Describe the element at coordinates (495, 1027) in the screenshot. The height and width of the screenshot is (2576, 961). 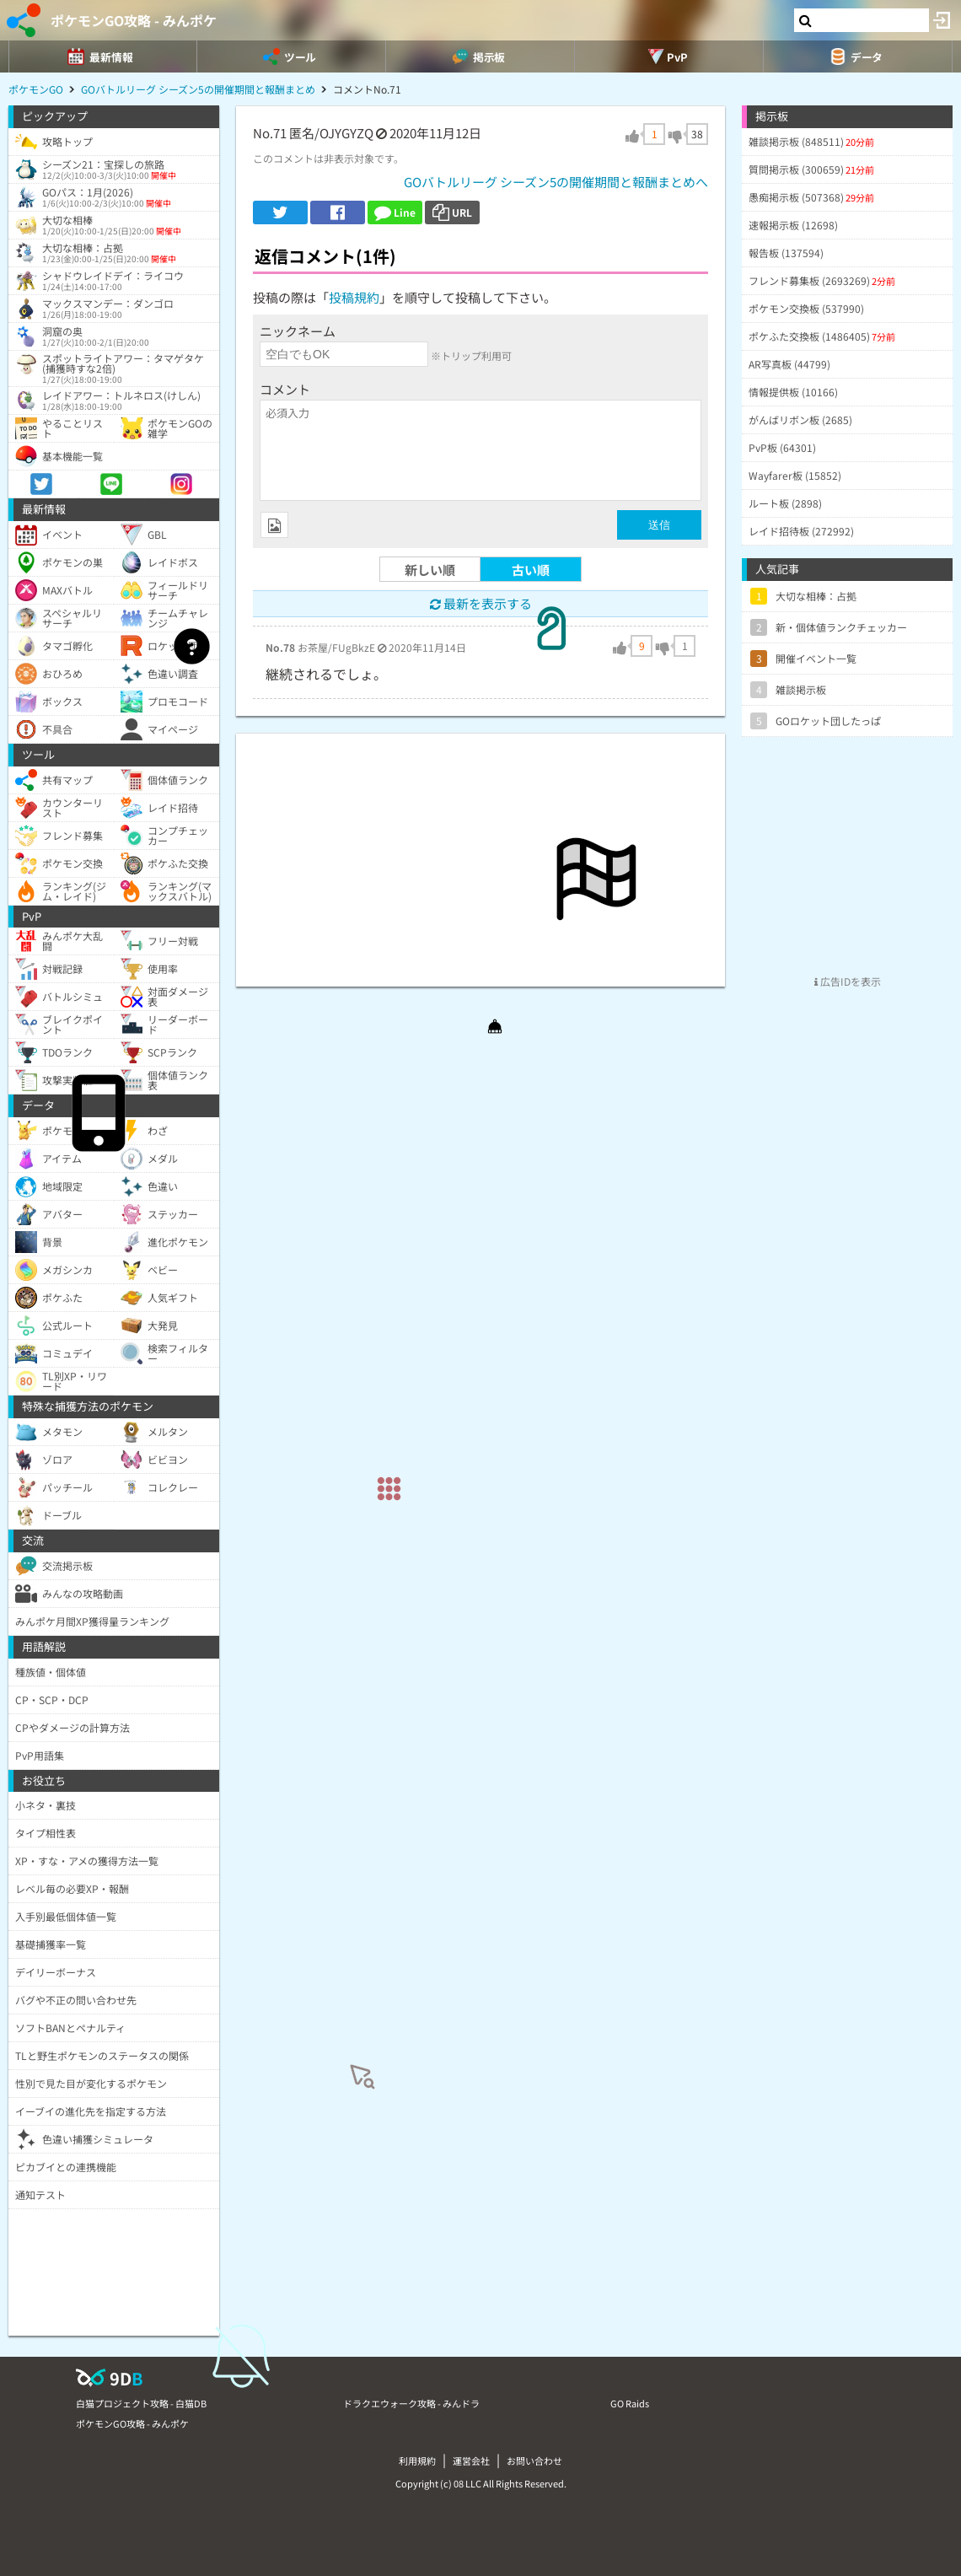
I see `select winter or cold weather clothing category` at that location.